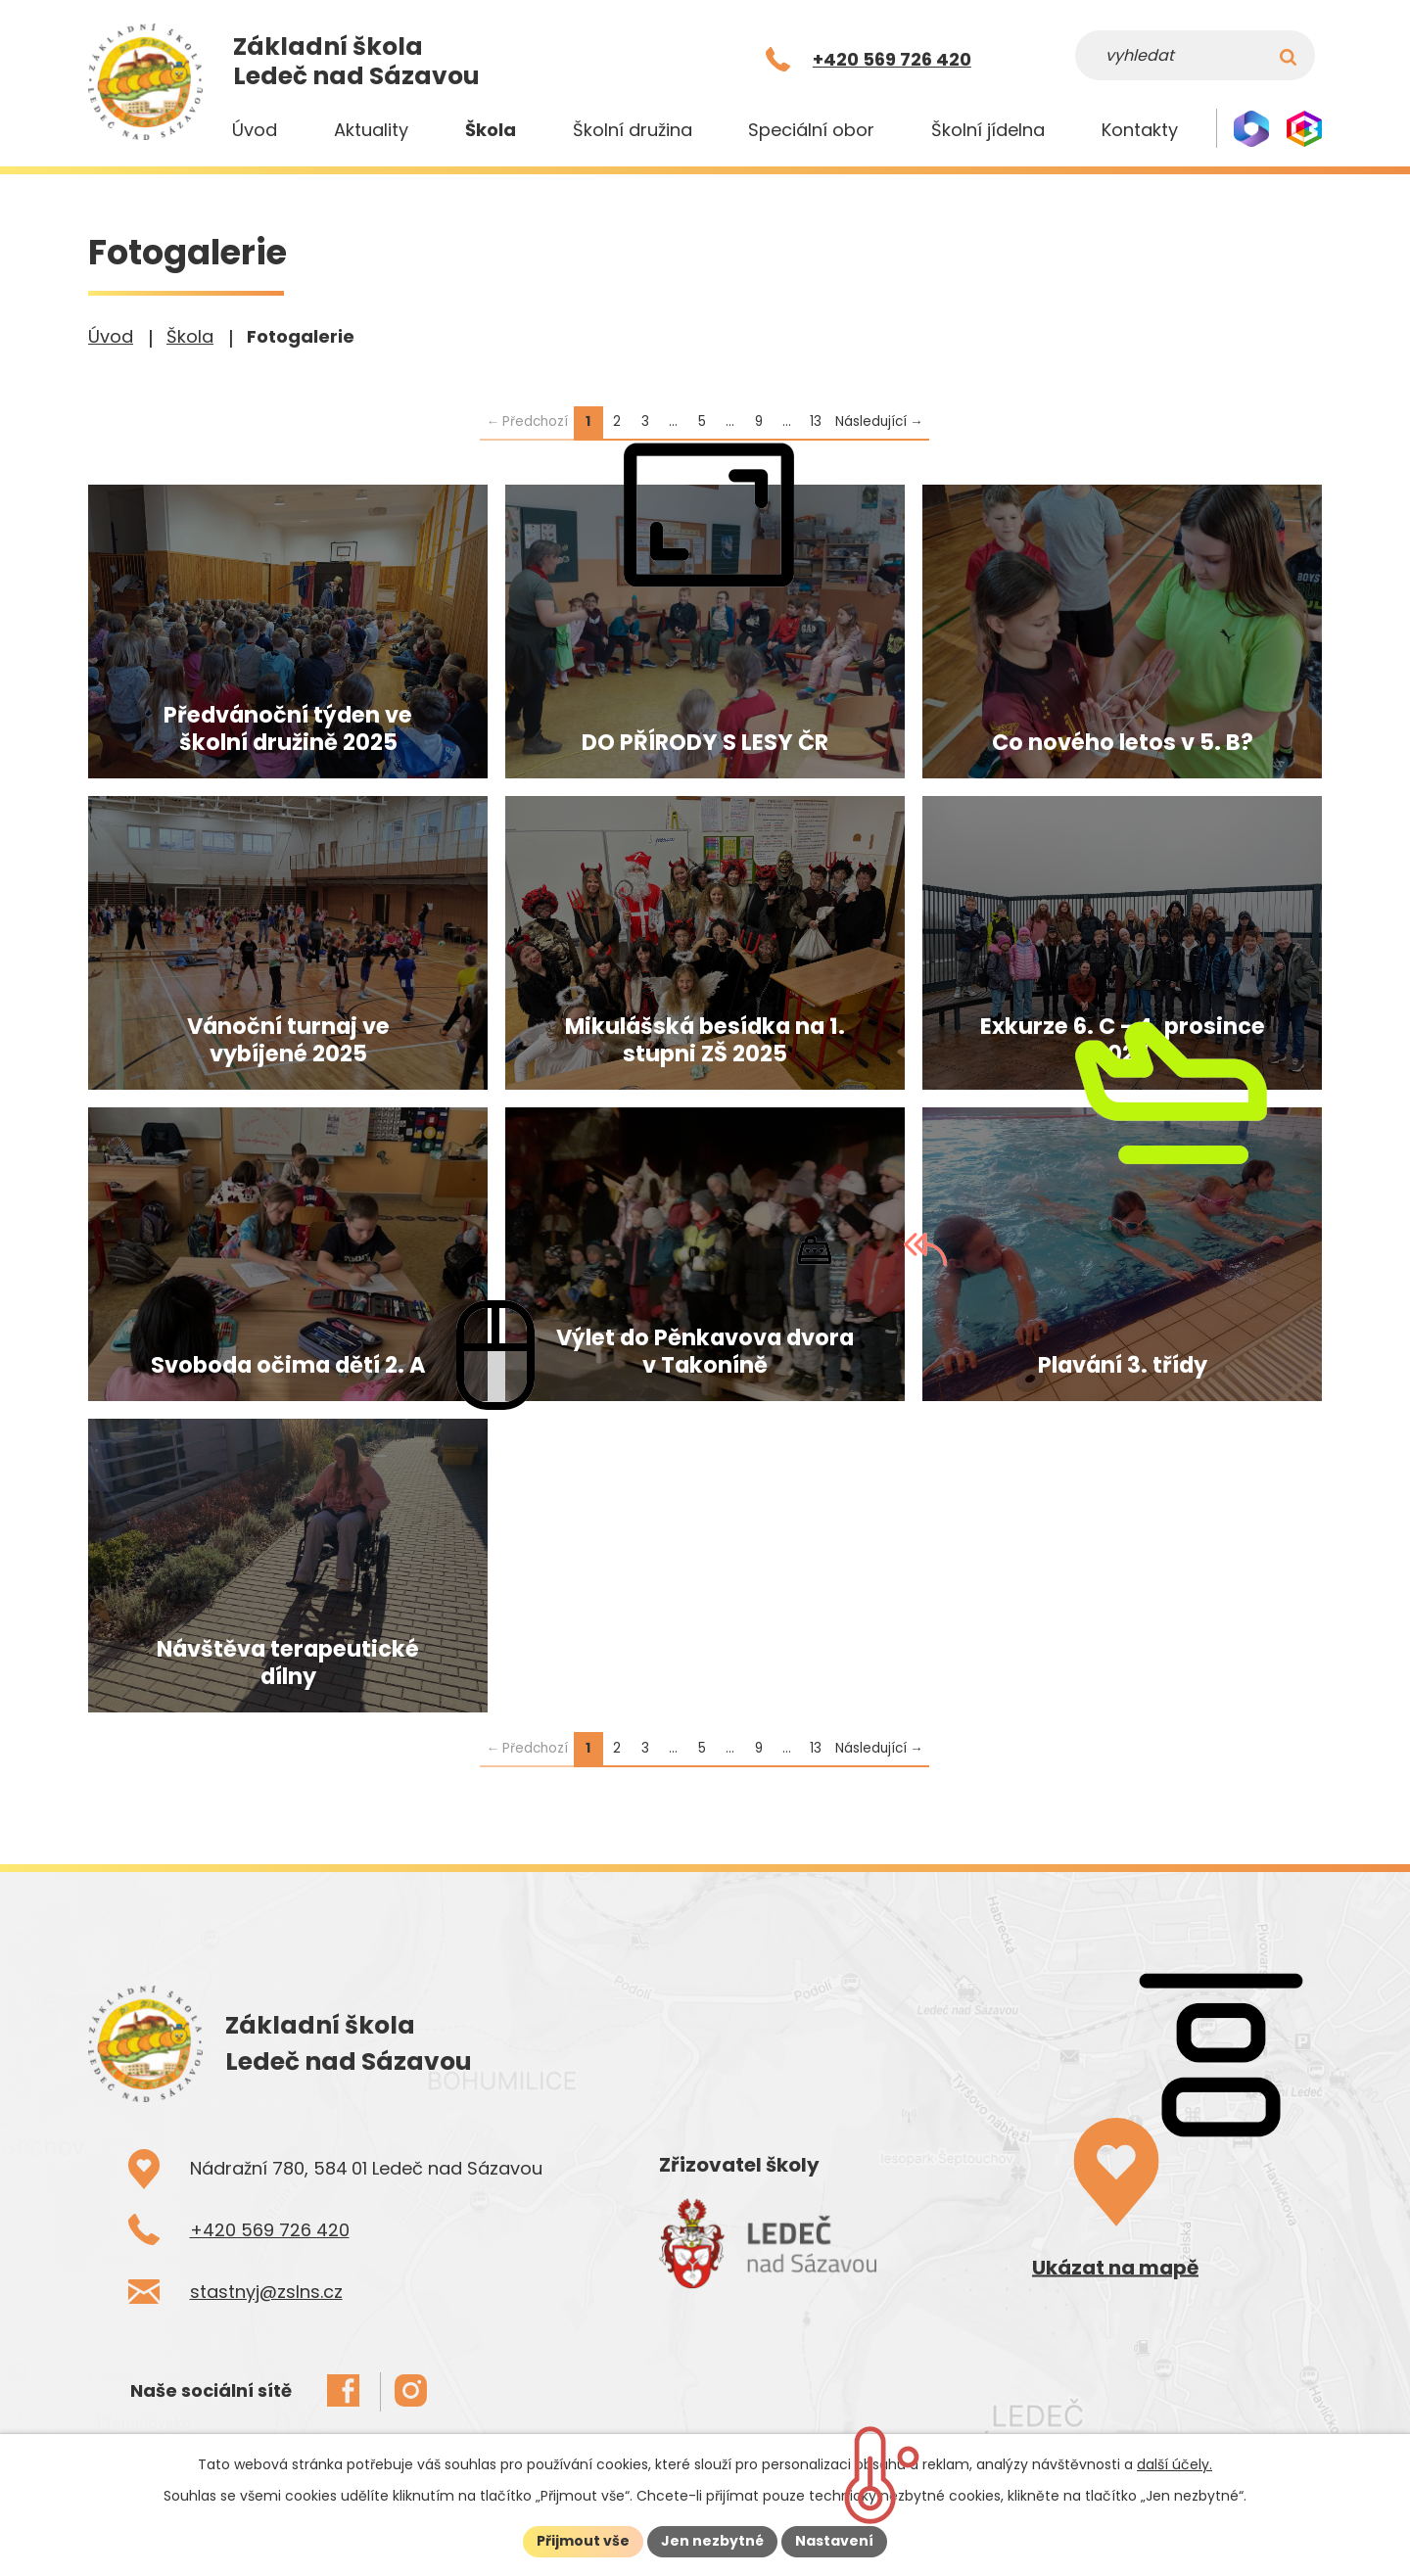 The image size is (1410, 2576). Describe the element at coordinates (925, 1249) in the screenshot. I see `reply all to a message or email` at that location.